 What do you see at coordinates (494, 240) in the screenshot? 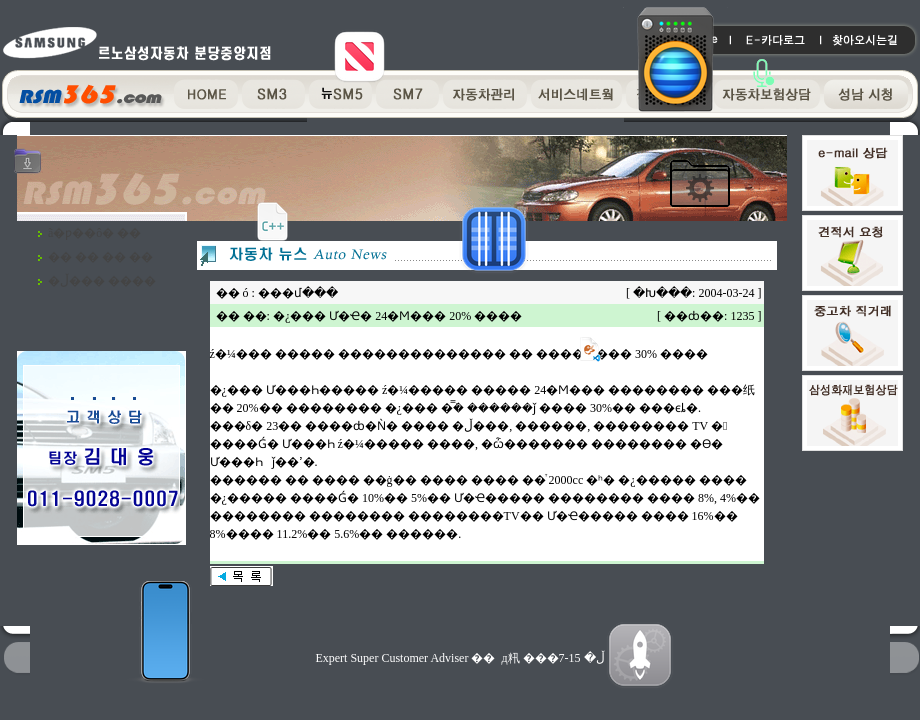
I see `open virtualization container settings` at bounding box center [494, 240].